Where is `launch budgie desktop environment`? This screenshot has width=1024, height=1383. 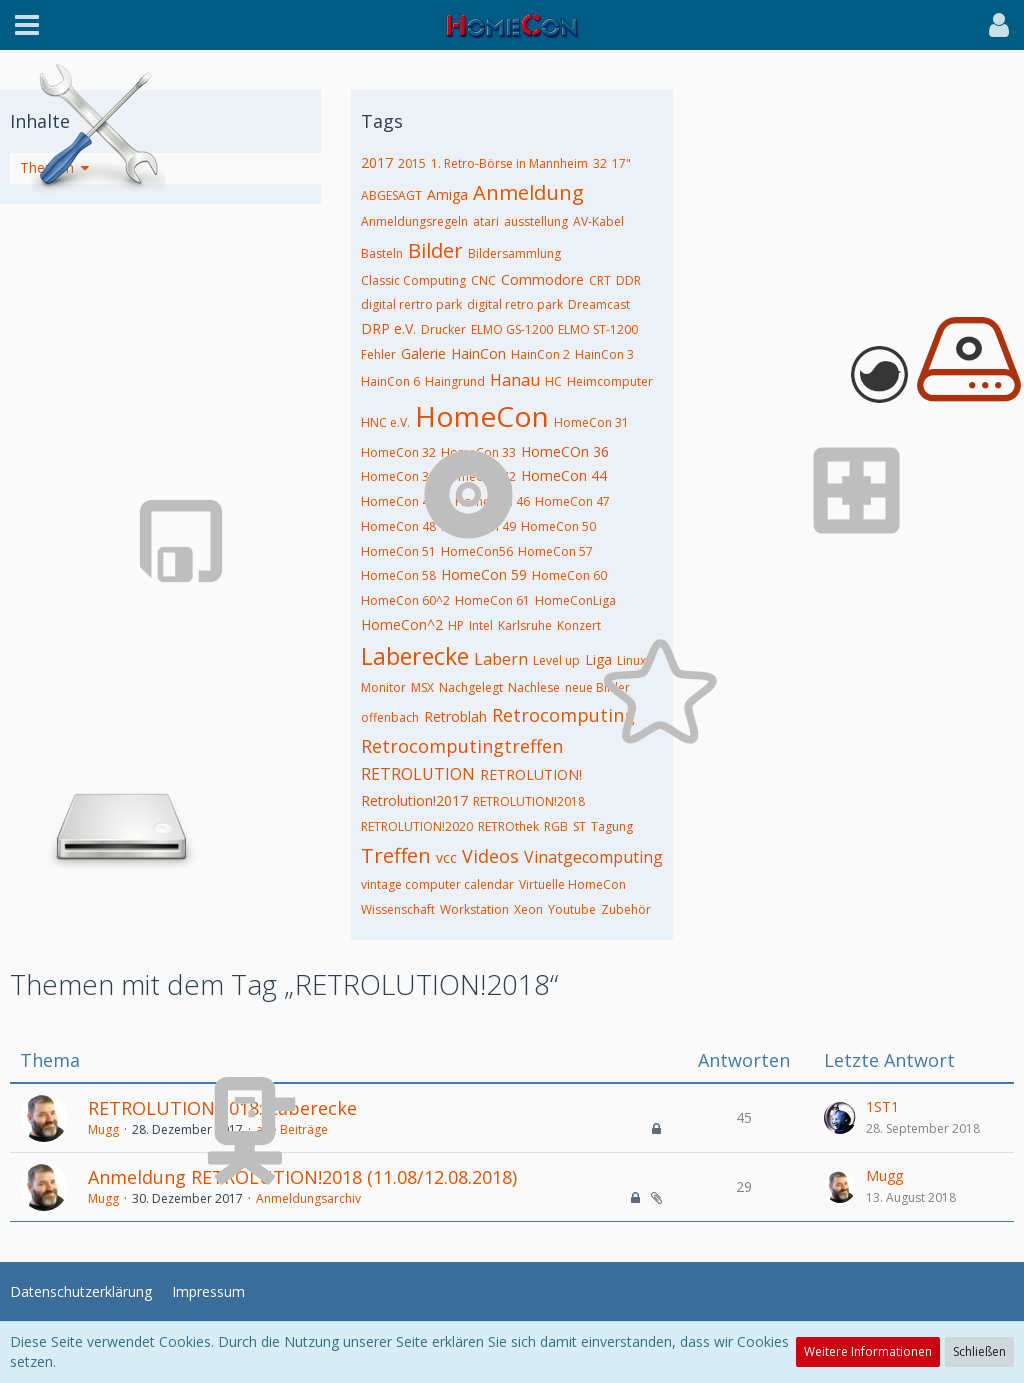
launch budgie desktop environment is located at coordinates (879, 374).